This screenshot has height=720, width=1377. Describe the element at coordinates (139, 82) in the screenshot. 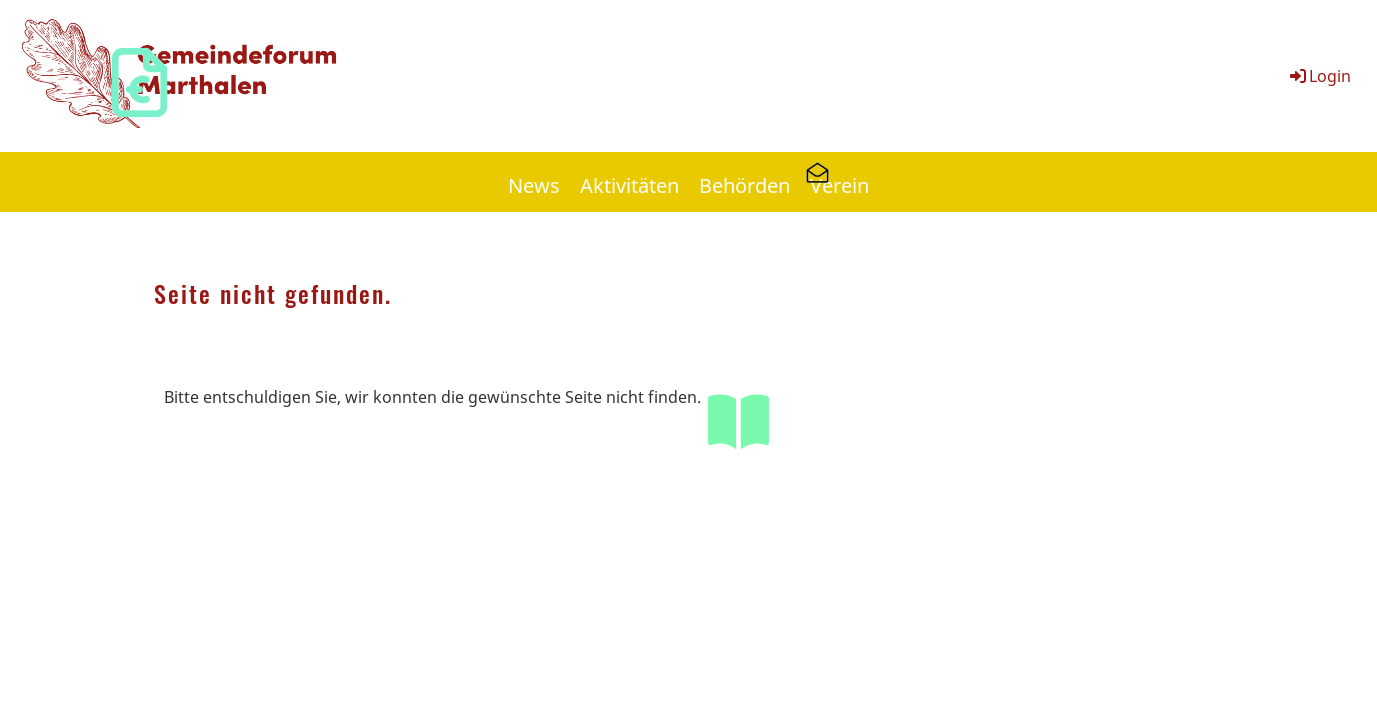

I see `view euro currency document` at that location.